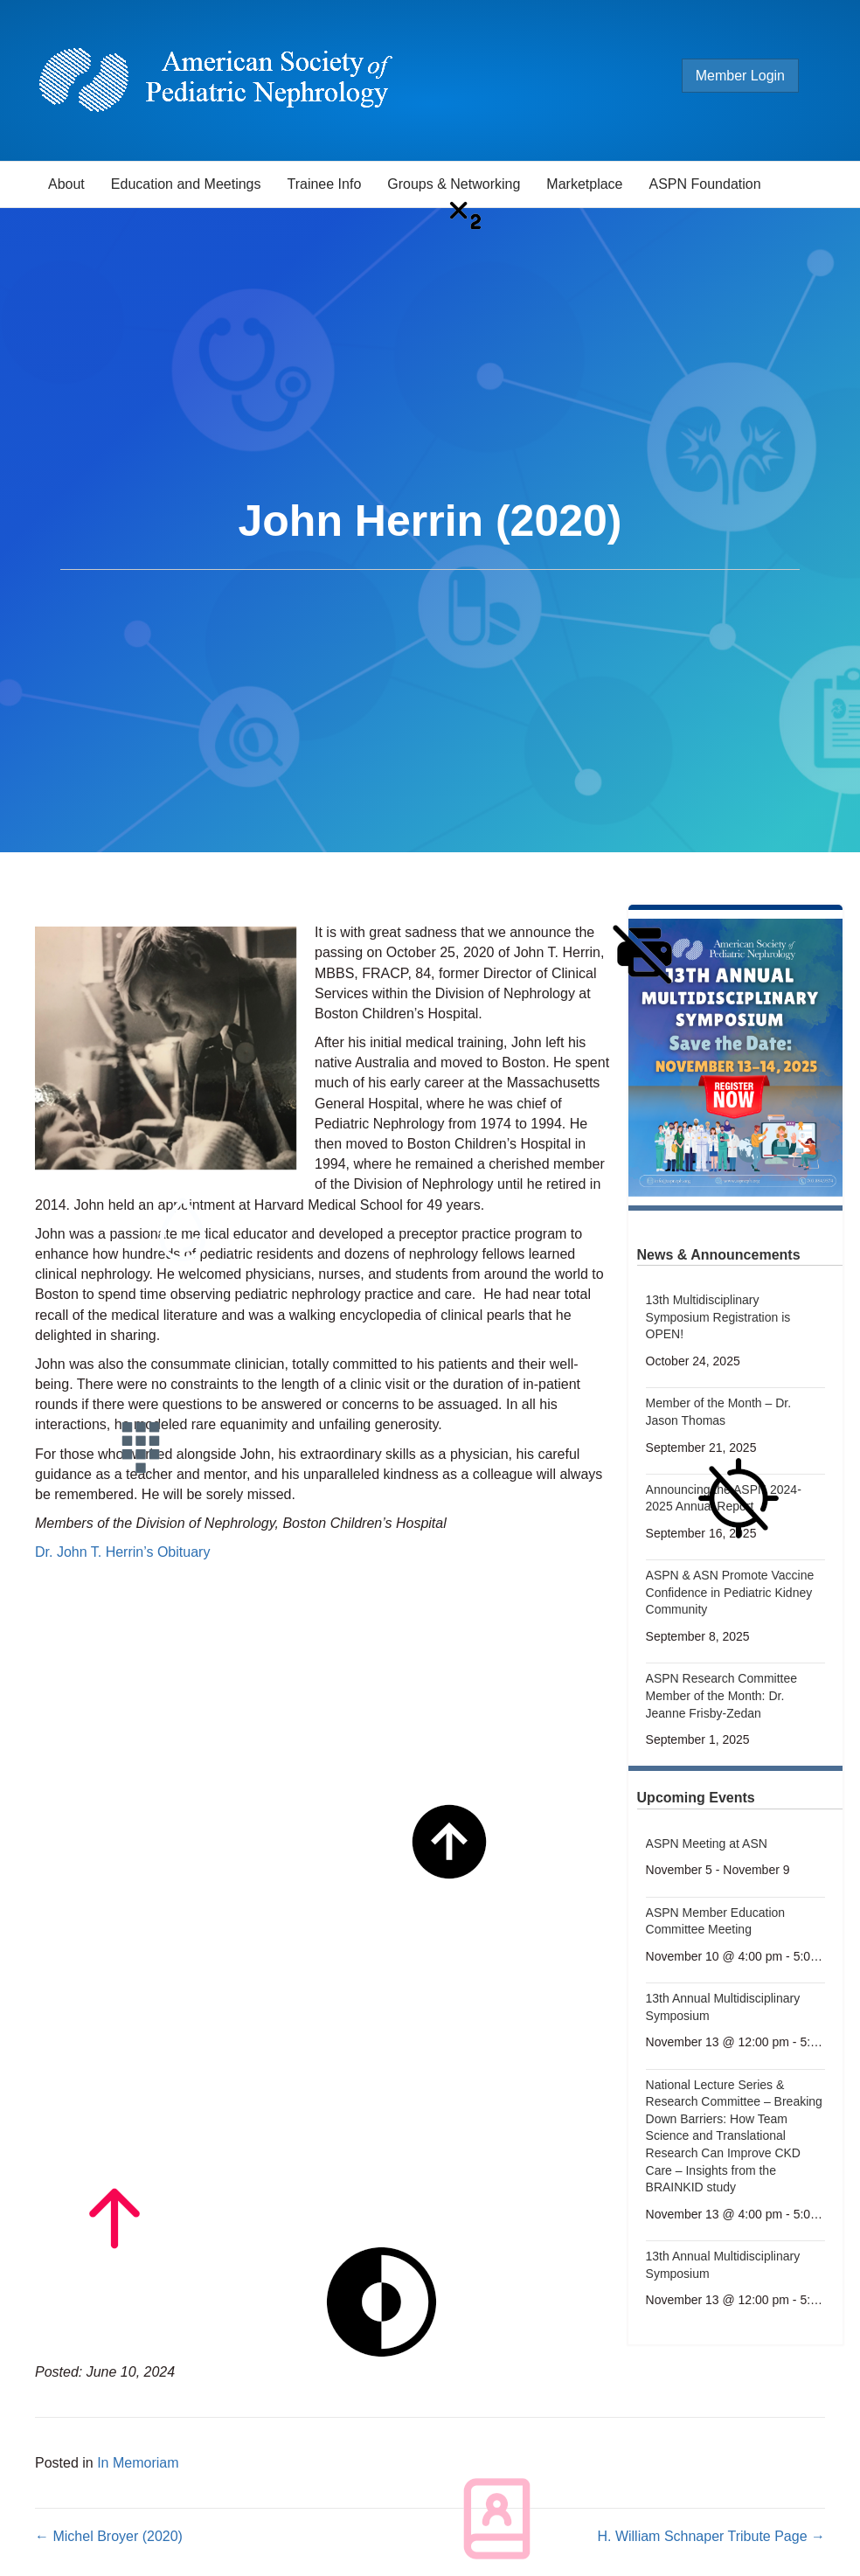 Image resolution: width=860 pixels, height=2576 pixels. Describe the element at coordinates (381, 2302) in the screenshot. I see `toggle invert colors mode` at that location.